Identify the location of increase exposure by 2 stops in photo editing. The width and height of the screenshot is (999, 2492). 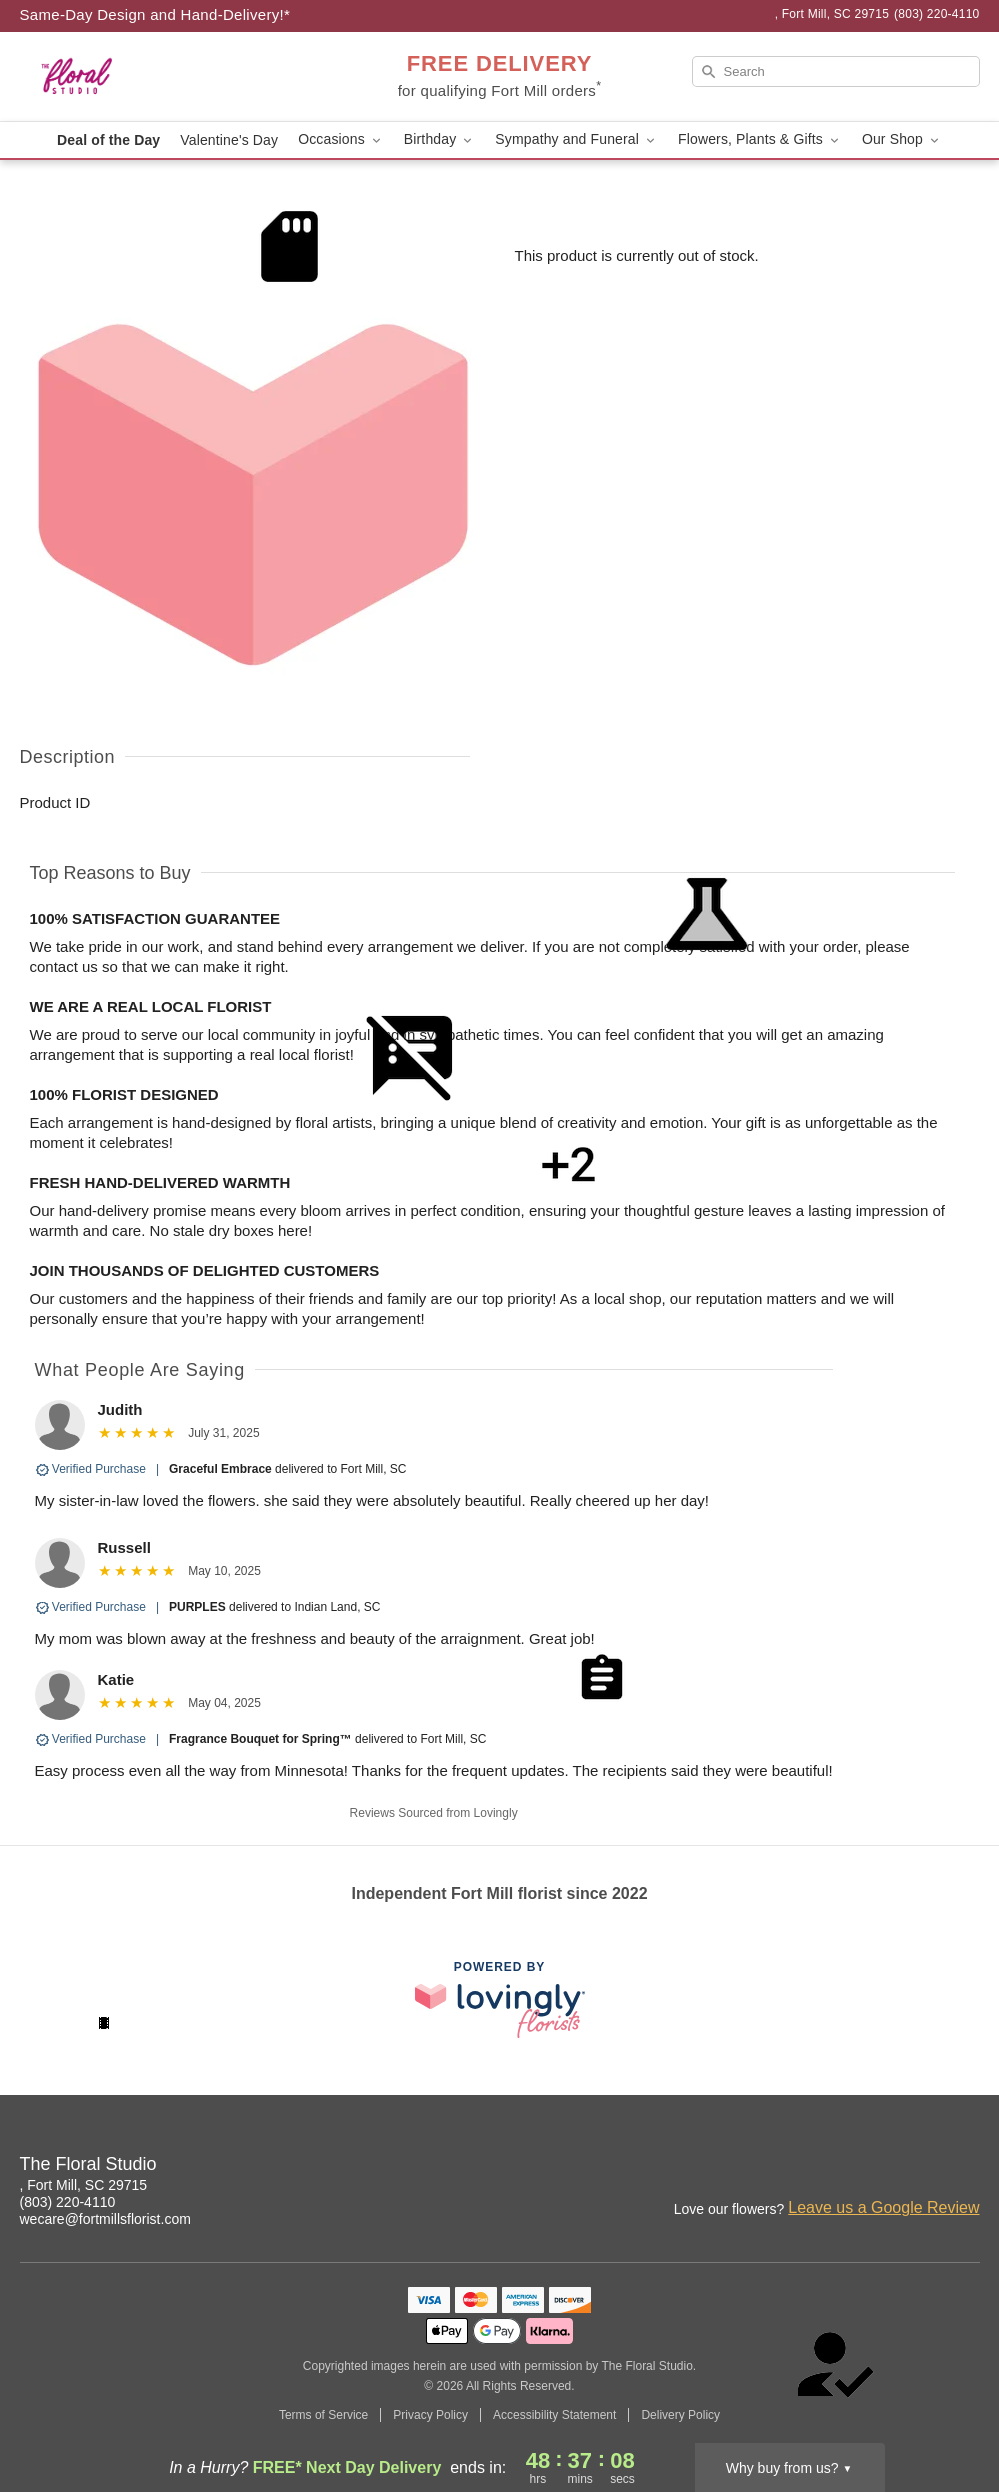
(568, 1165).